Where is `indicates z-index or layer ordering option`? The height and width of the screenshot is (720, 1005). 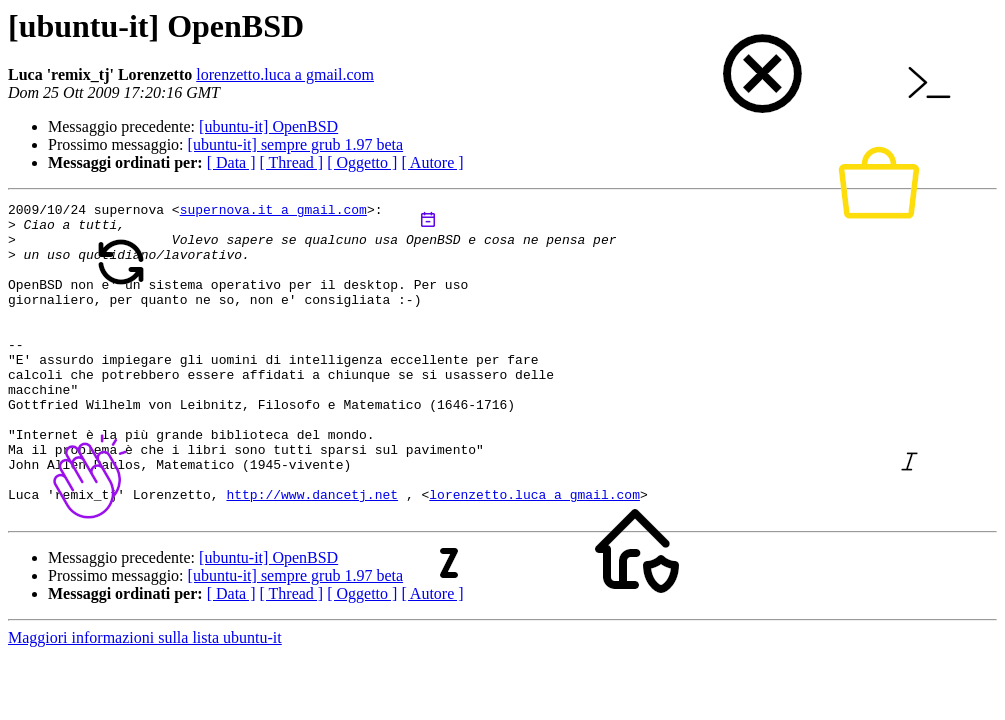
indicates z-index or layer ordering option is located at coordinates (449, 563).